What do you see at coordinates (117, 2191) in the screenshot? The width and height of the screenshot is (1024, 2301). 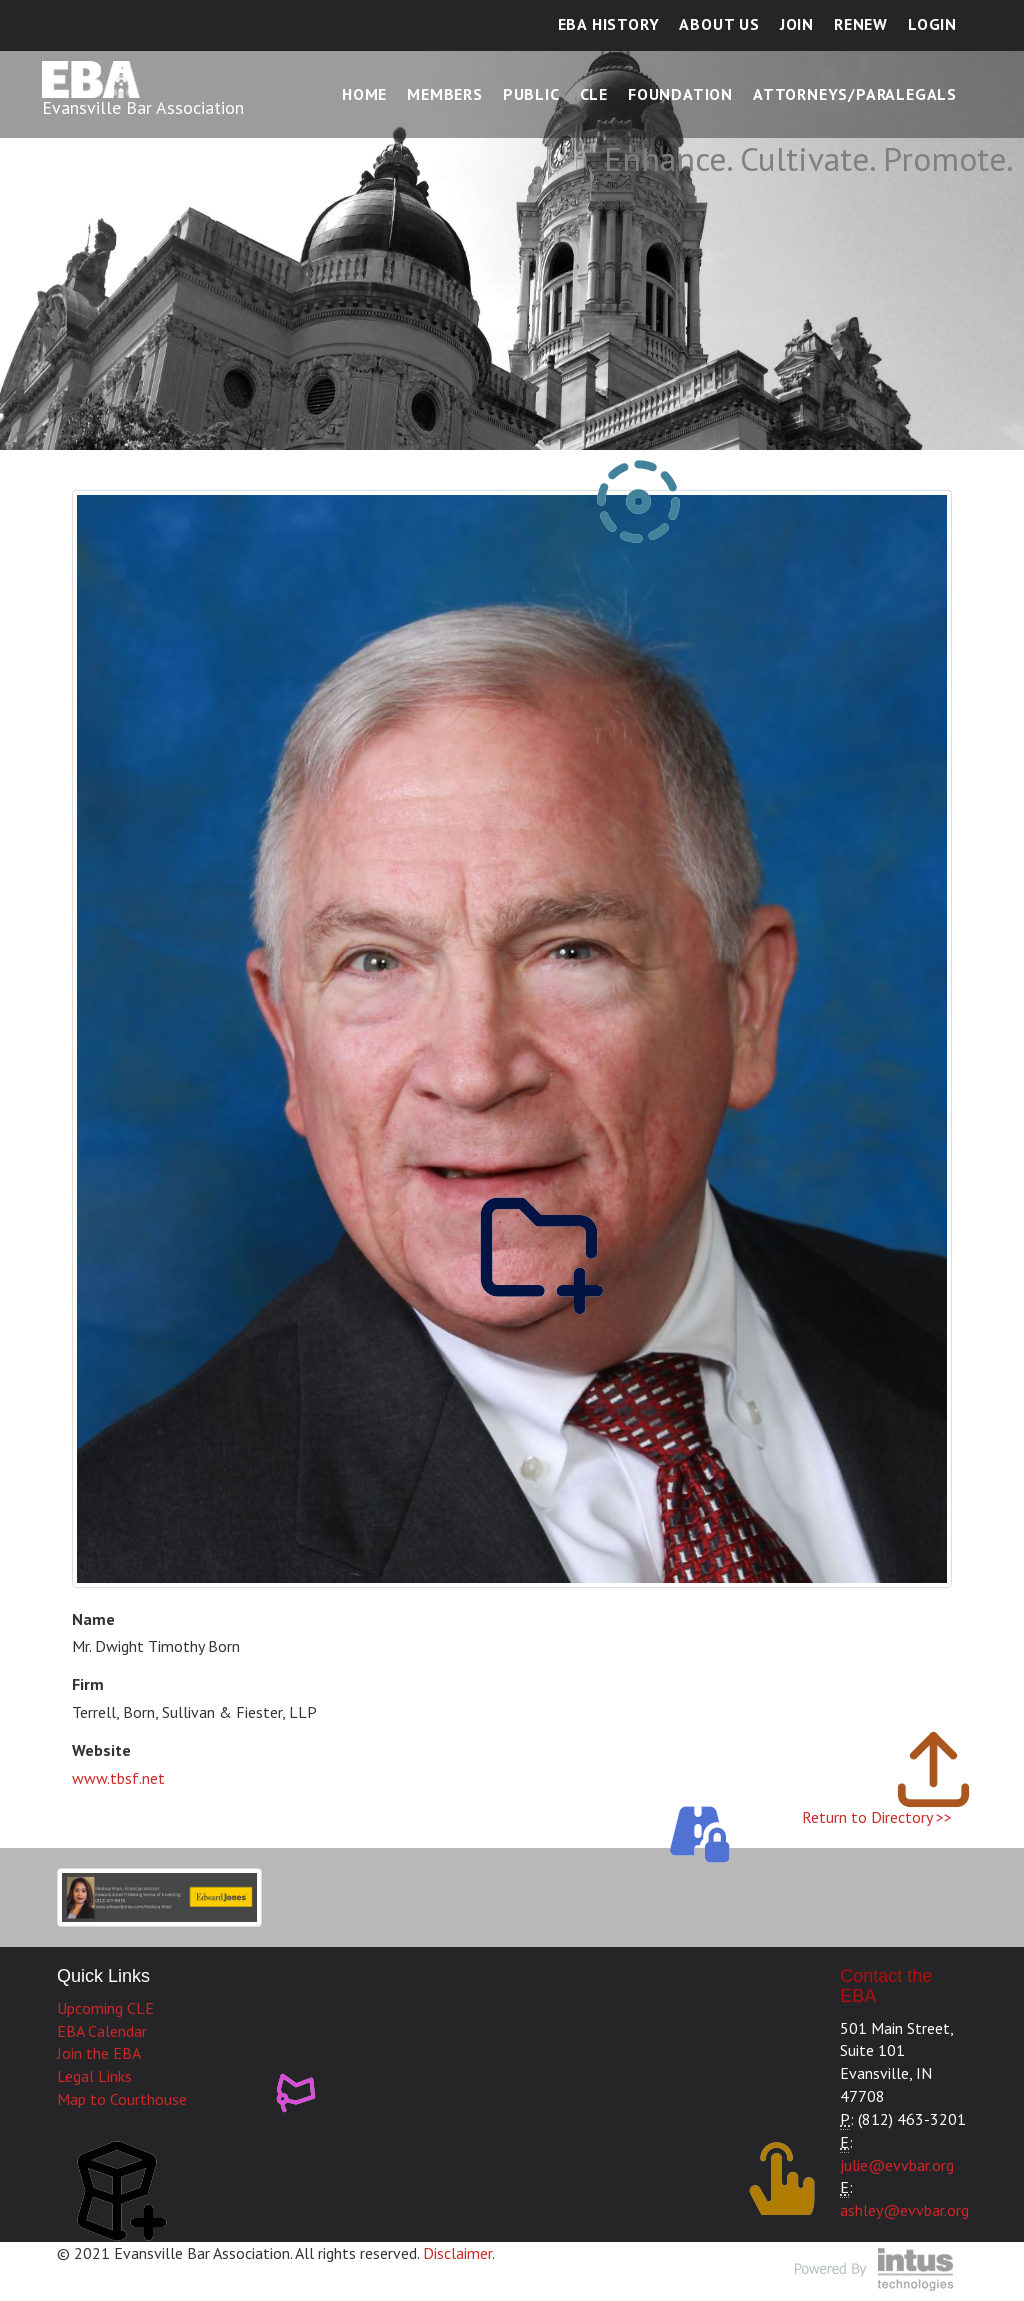 I see `add a new 3D object or model` at bounding box center [117, 2191].